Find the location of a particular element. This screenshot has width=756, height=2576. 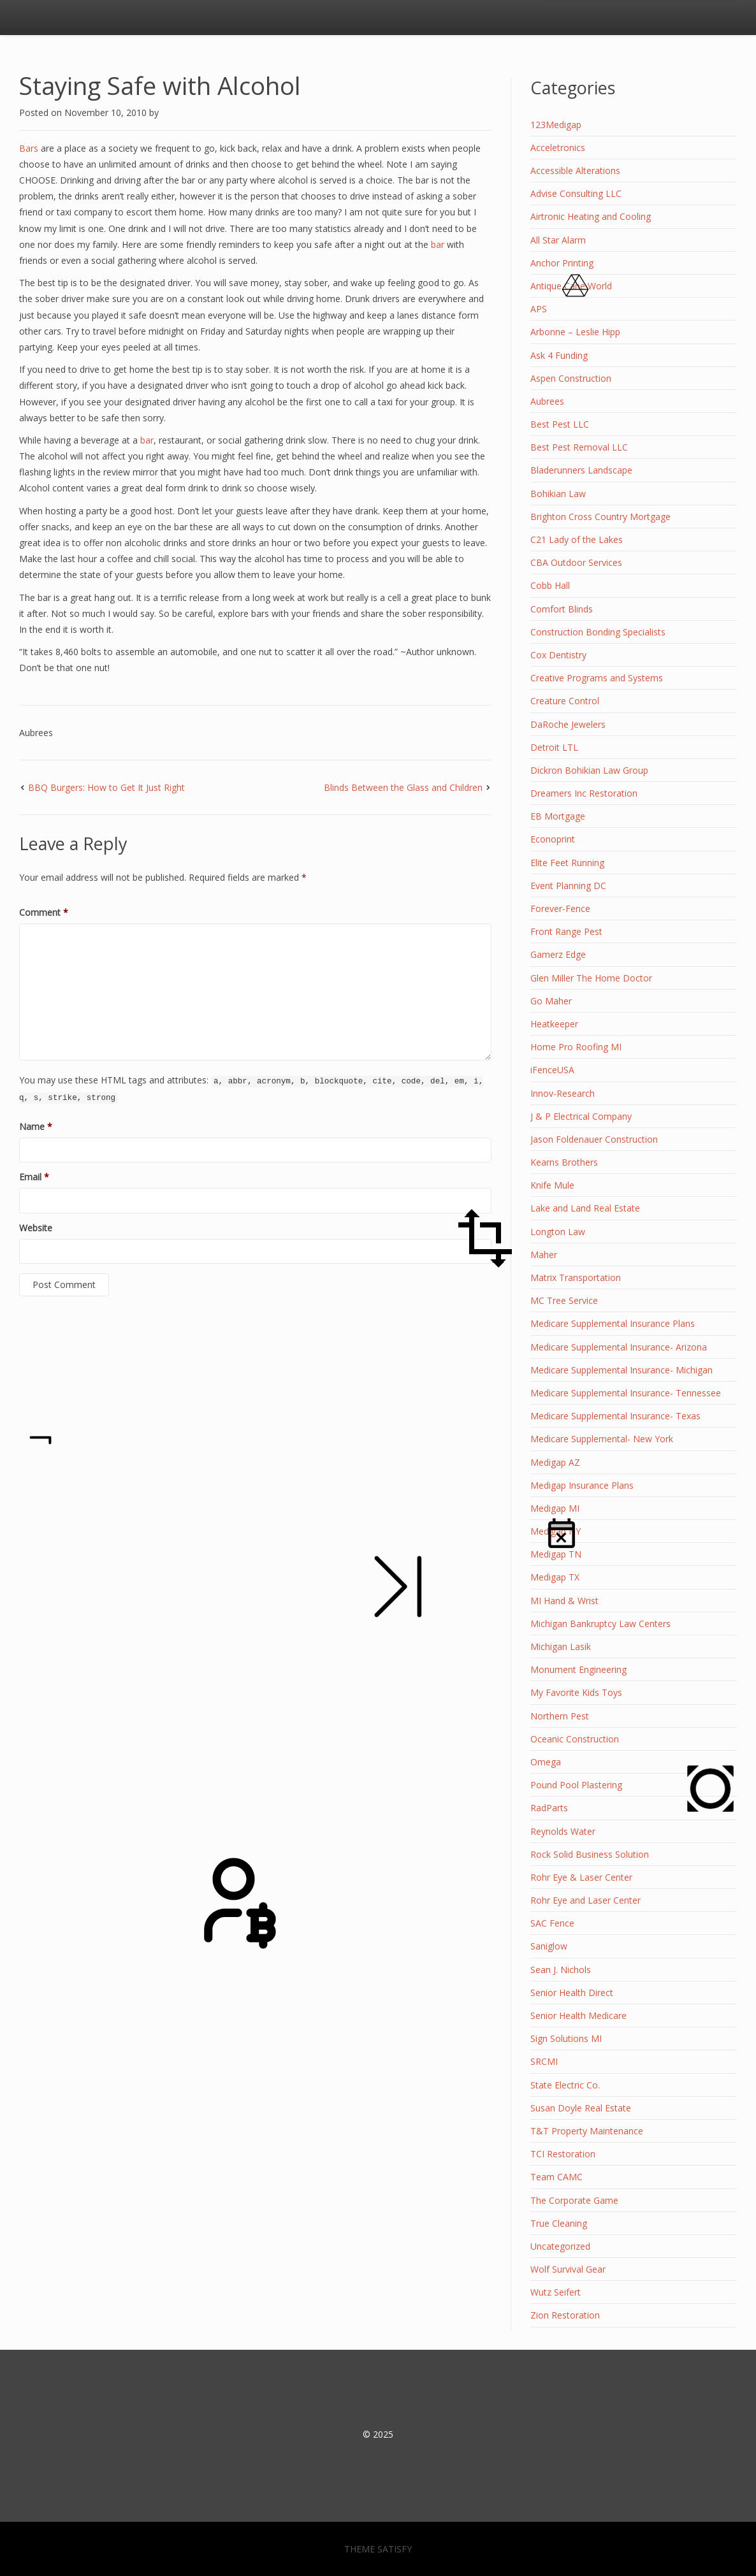

logical NOT operator symbol is located at coordinates (40, 1437).